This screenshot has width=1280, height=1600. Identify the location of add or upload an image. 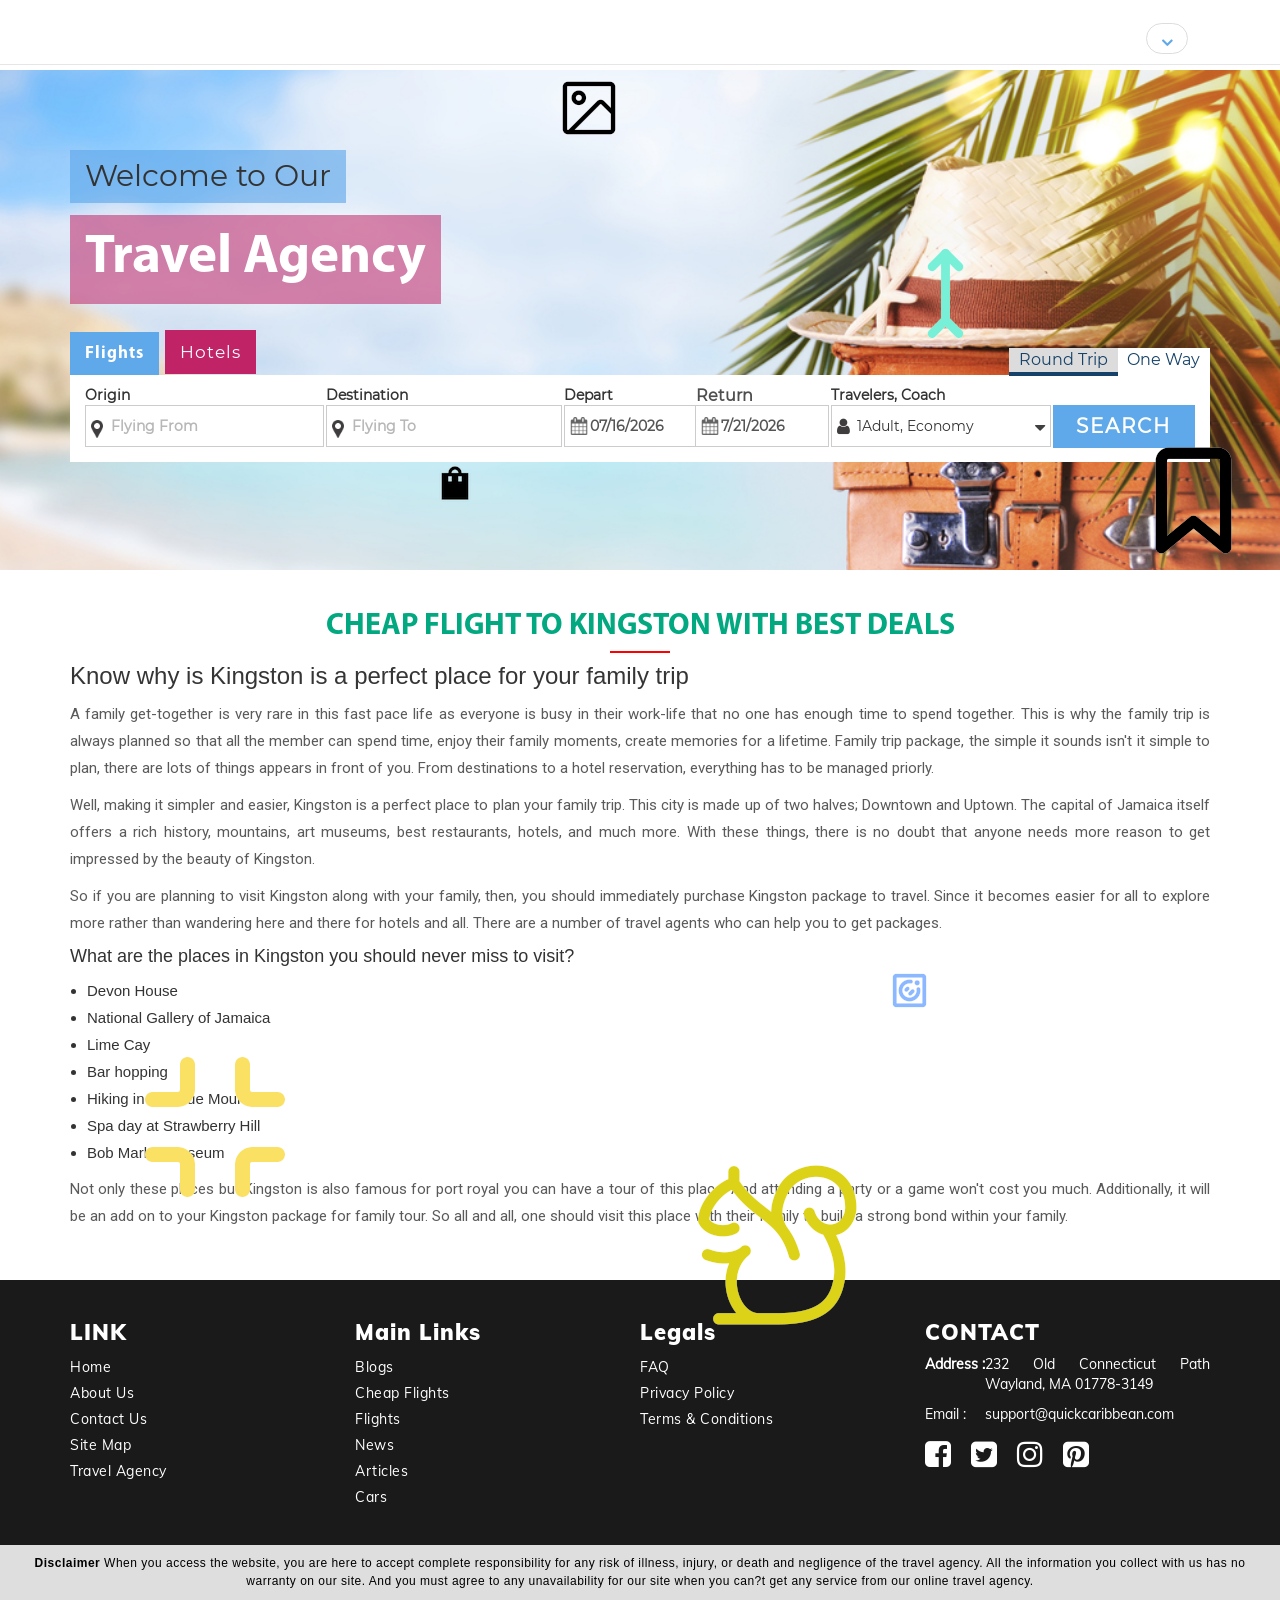
(589, 108).